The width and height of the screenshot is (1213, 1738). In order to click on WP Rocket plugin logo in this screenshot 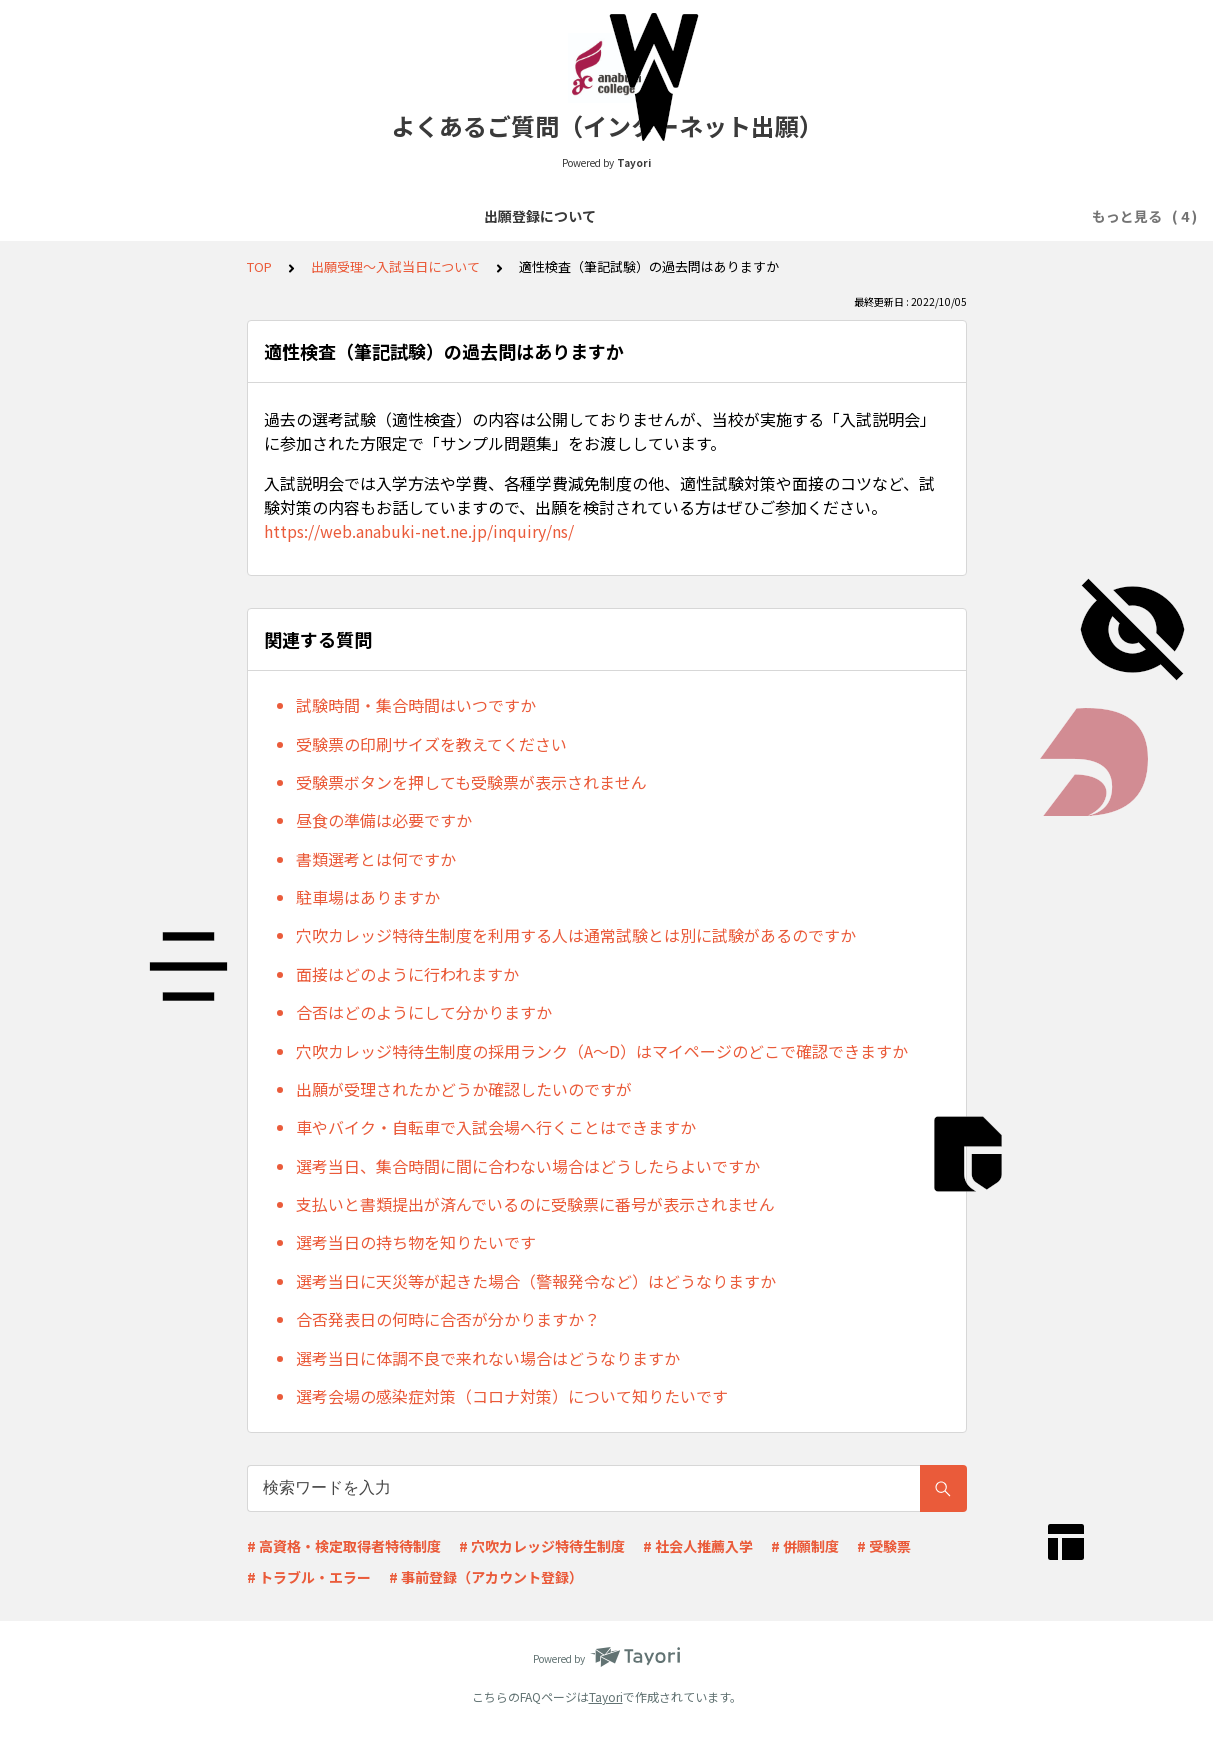, I will do `click(654, 77)`.